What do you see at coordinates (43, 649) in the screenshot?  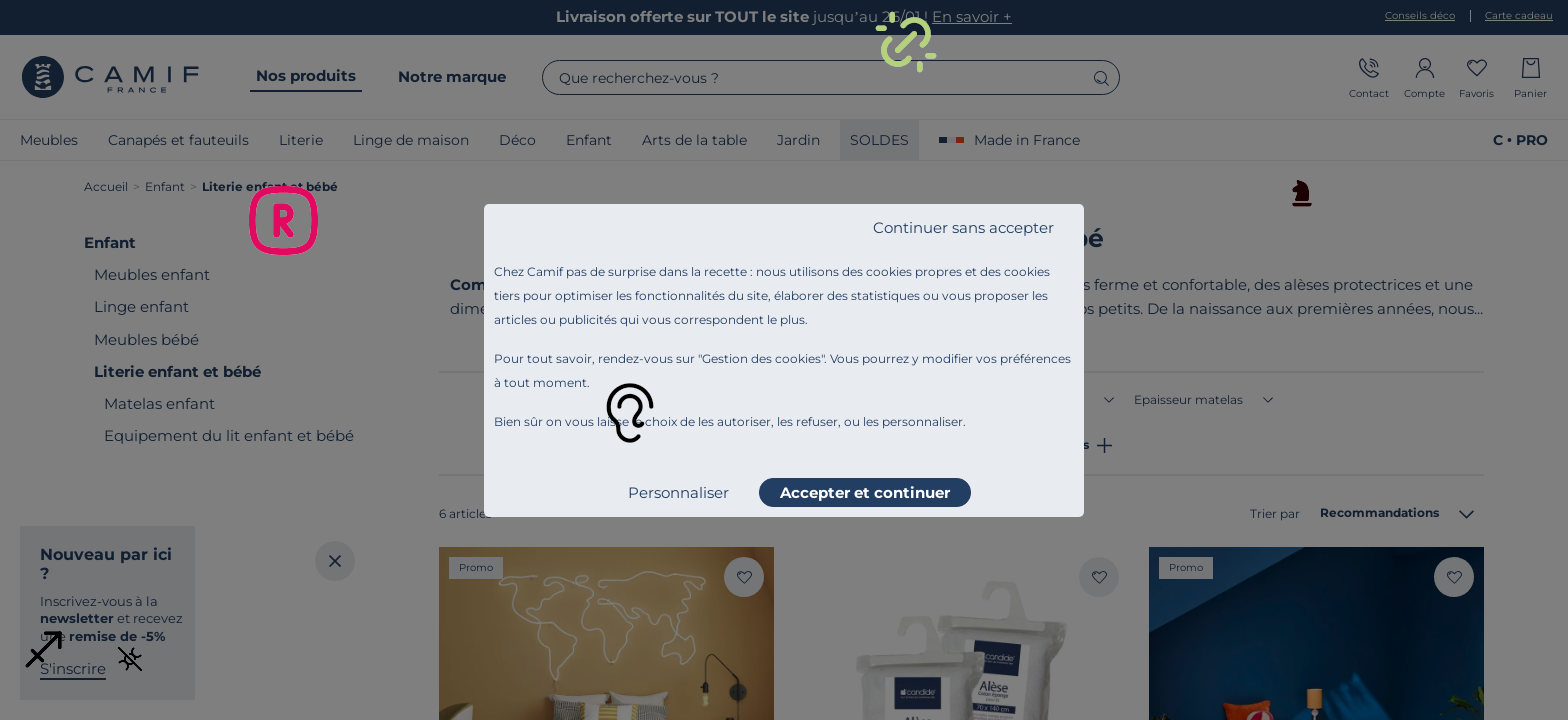 I see `sagittarius zodiac sign indicator` at bounding box center [43, 649].